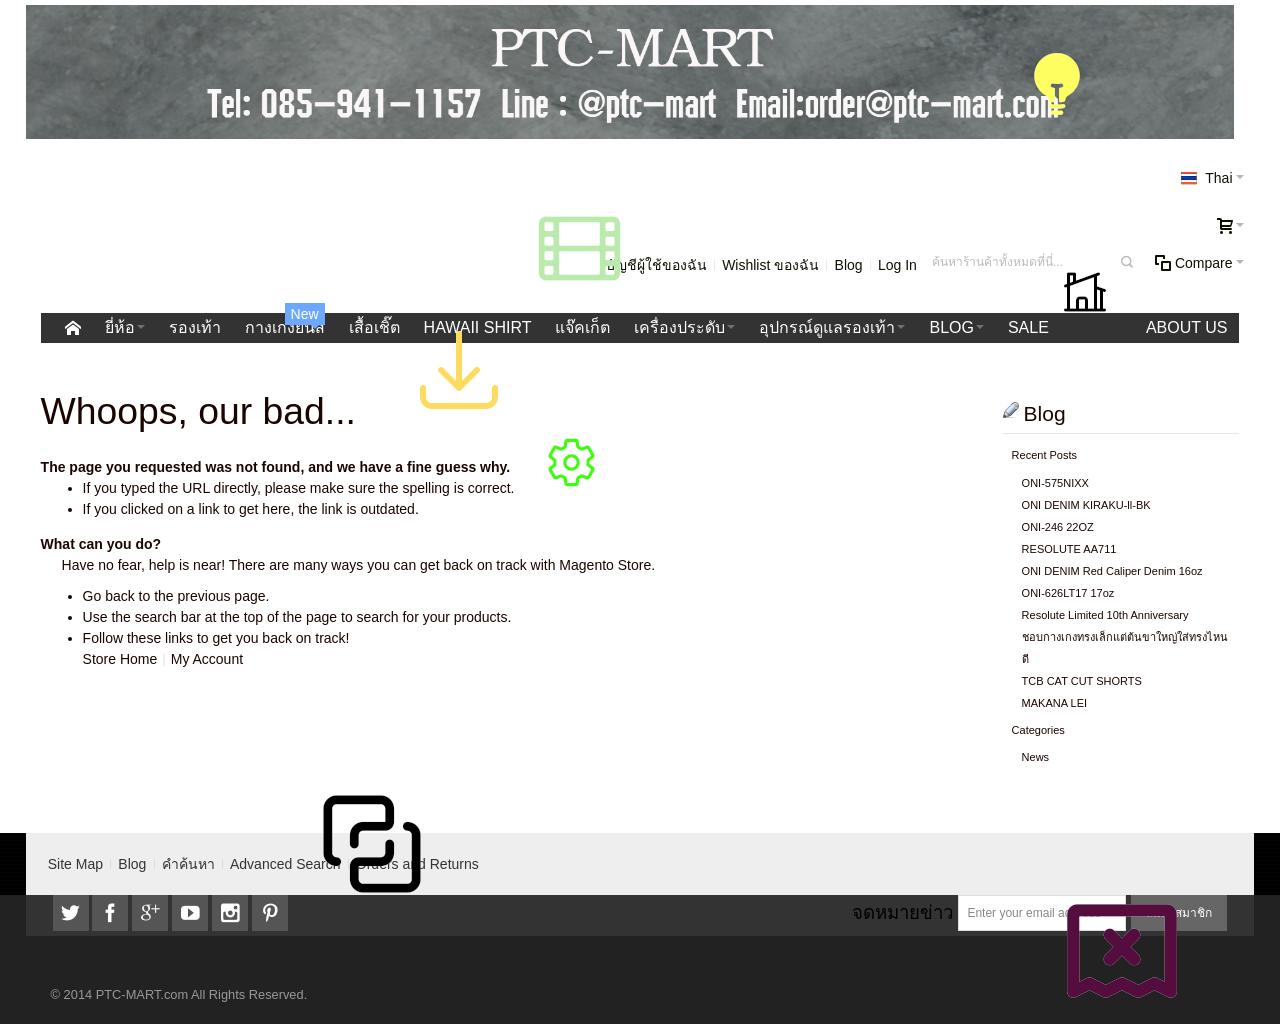 This screenshot has width=1280, height=1024. What do you see at coordinates (1122, 951) in the screenshot?
I see `cancel or void a receipt` at bounding box center [1122, 951].